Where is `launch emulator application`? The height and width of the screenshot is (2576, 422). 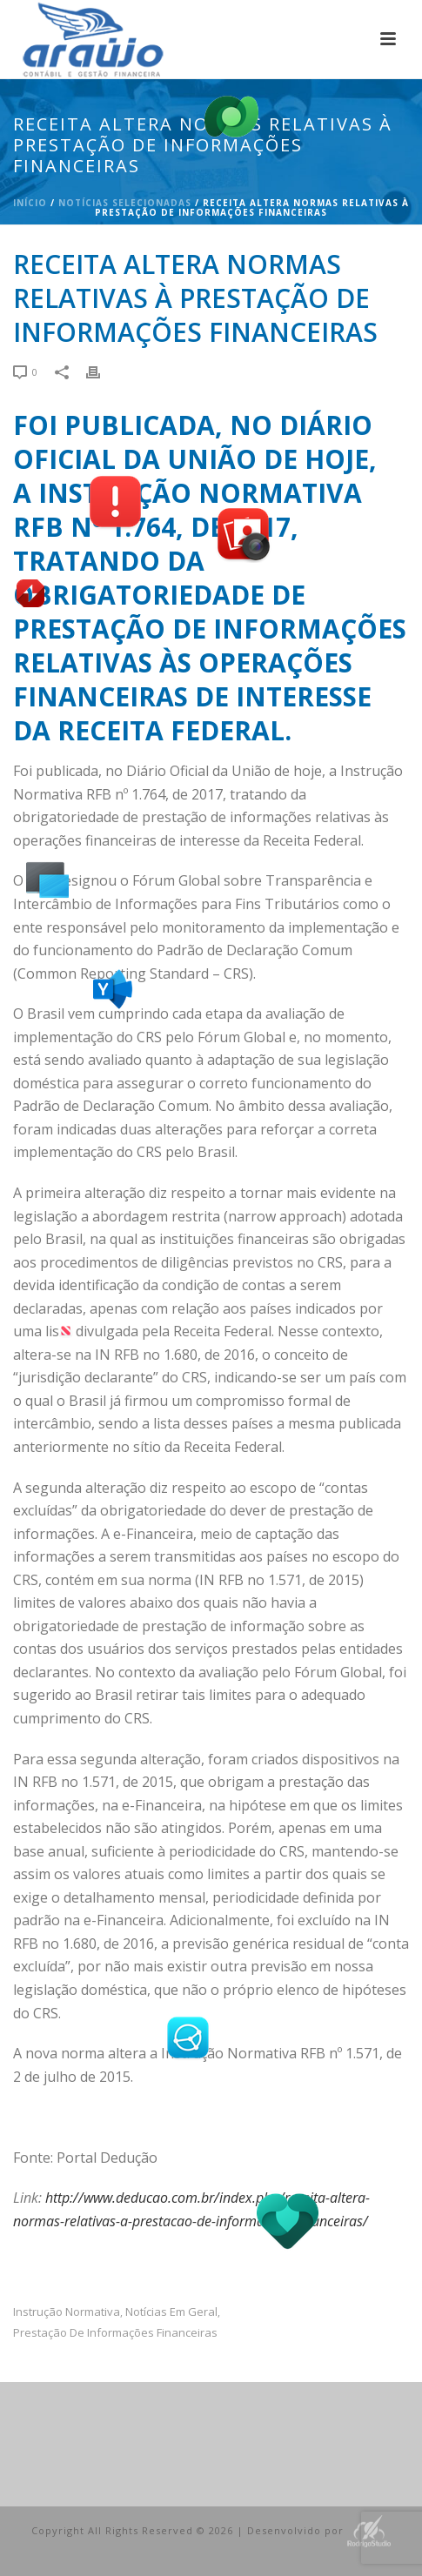
launch emulator application is located at coordinates (47, 880).